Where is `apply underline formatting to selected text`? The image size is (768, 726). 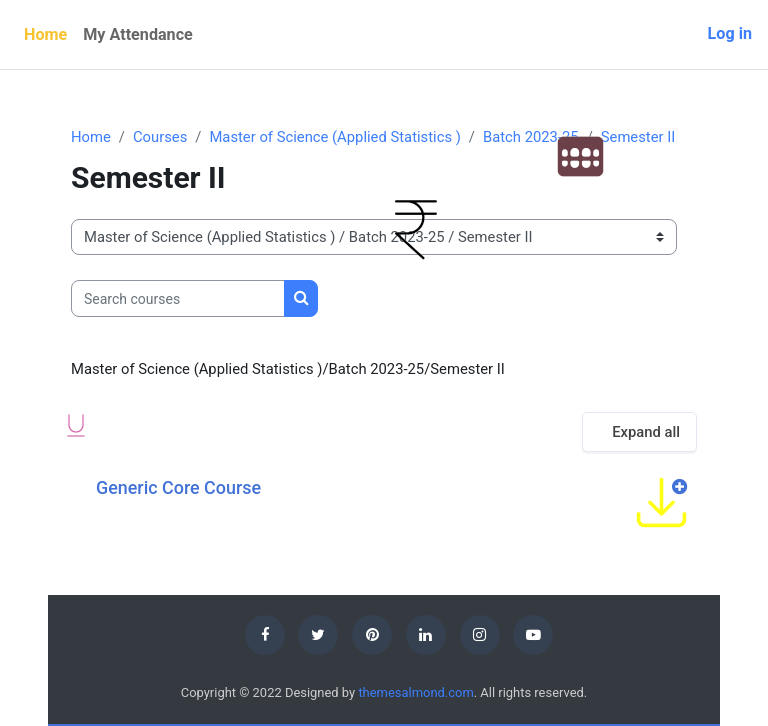 apply underline formatting to selected text is located at coordinates (76, 424).